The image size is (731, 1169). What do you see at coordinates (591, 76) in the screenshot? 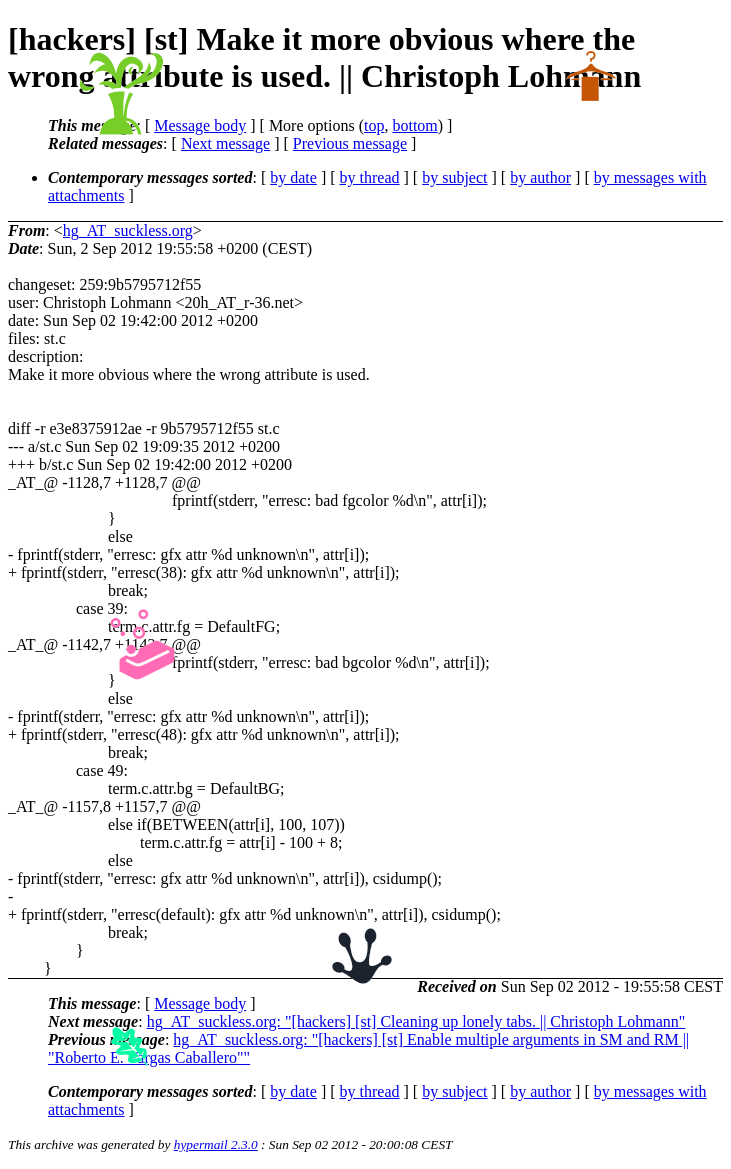
I see `browse clothing or wardrobe items` at bounding box center [591, 76].